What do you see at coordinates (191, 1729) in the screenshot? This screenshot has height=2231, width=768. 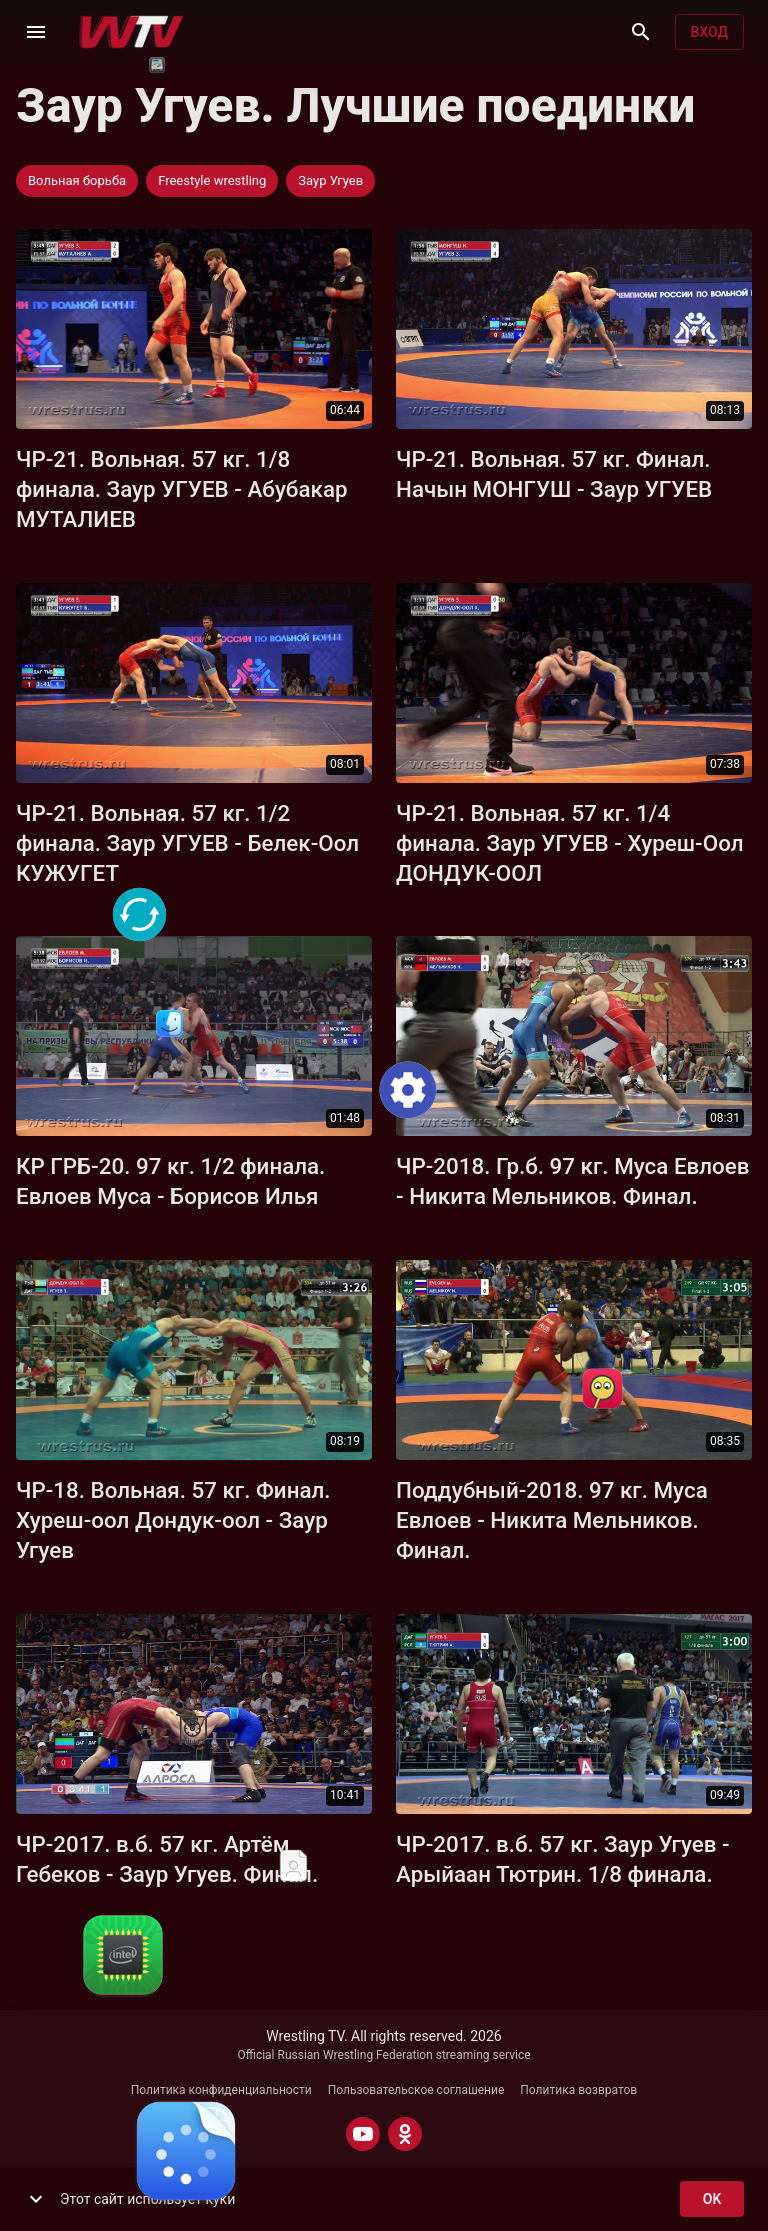 I see `view graphics card information` at bounding box center [191, 1729].